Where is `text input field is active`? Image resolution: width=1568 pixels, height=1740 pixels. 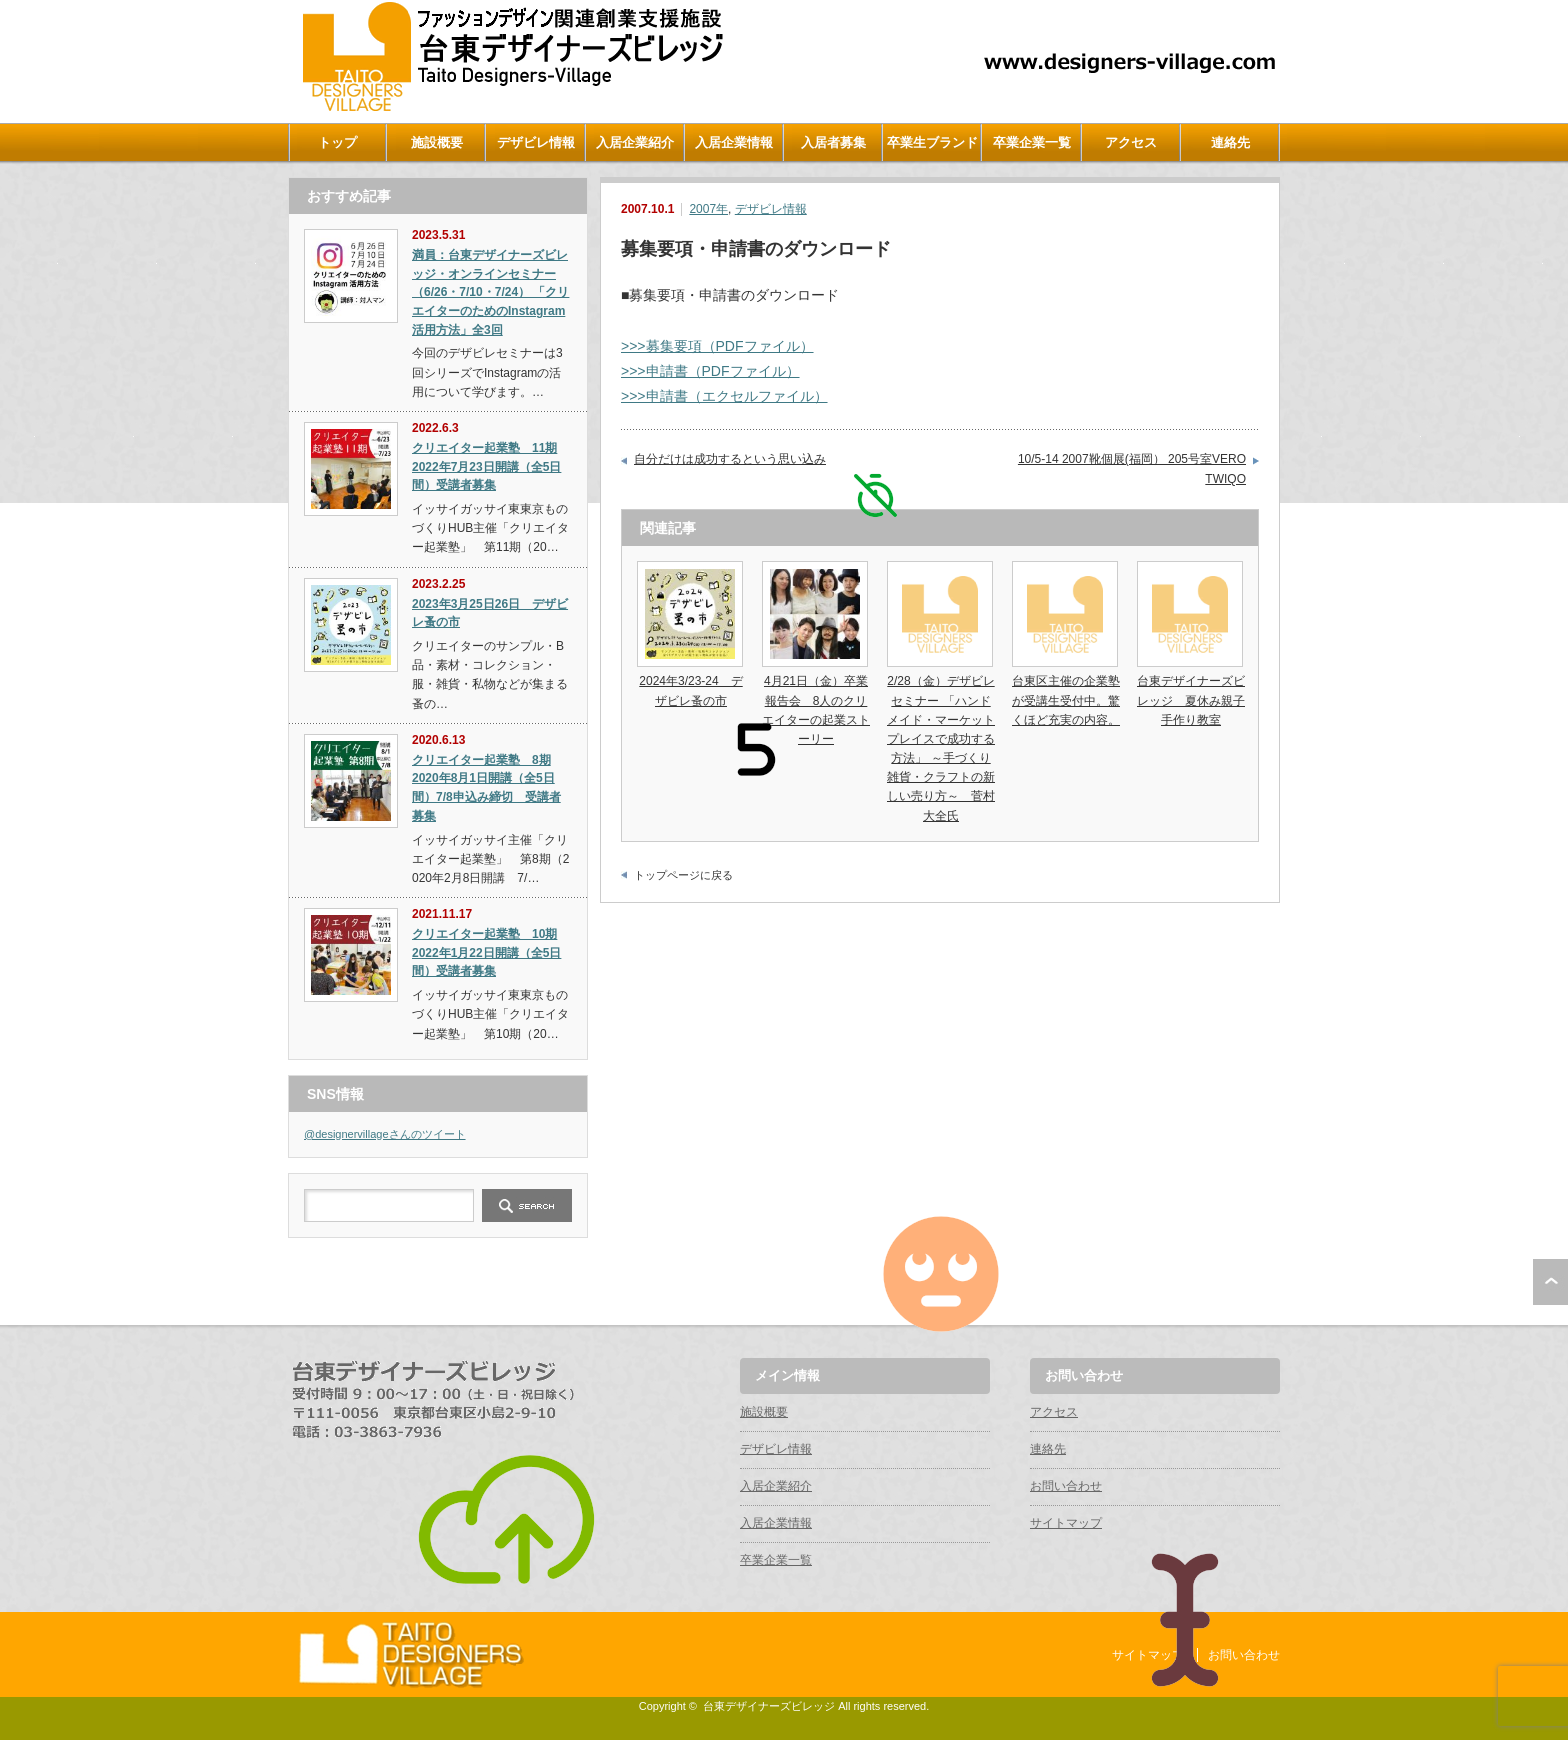
text input field is active is located at coordinates (1185, 1620).